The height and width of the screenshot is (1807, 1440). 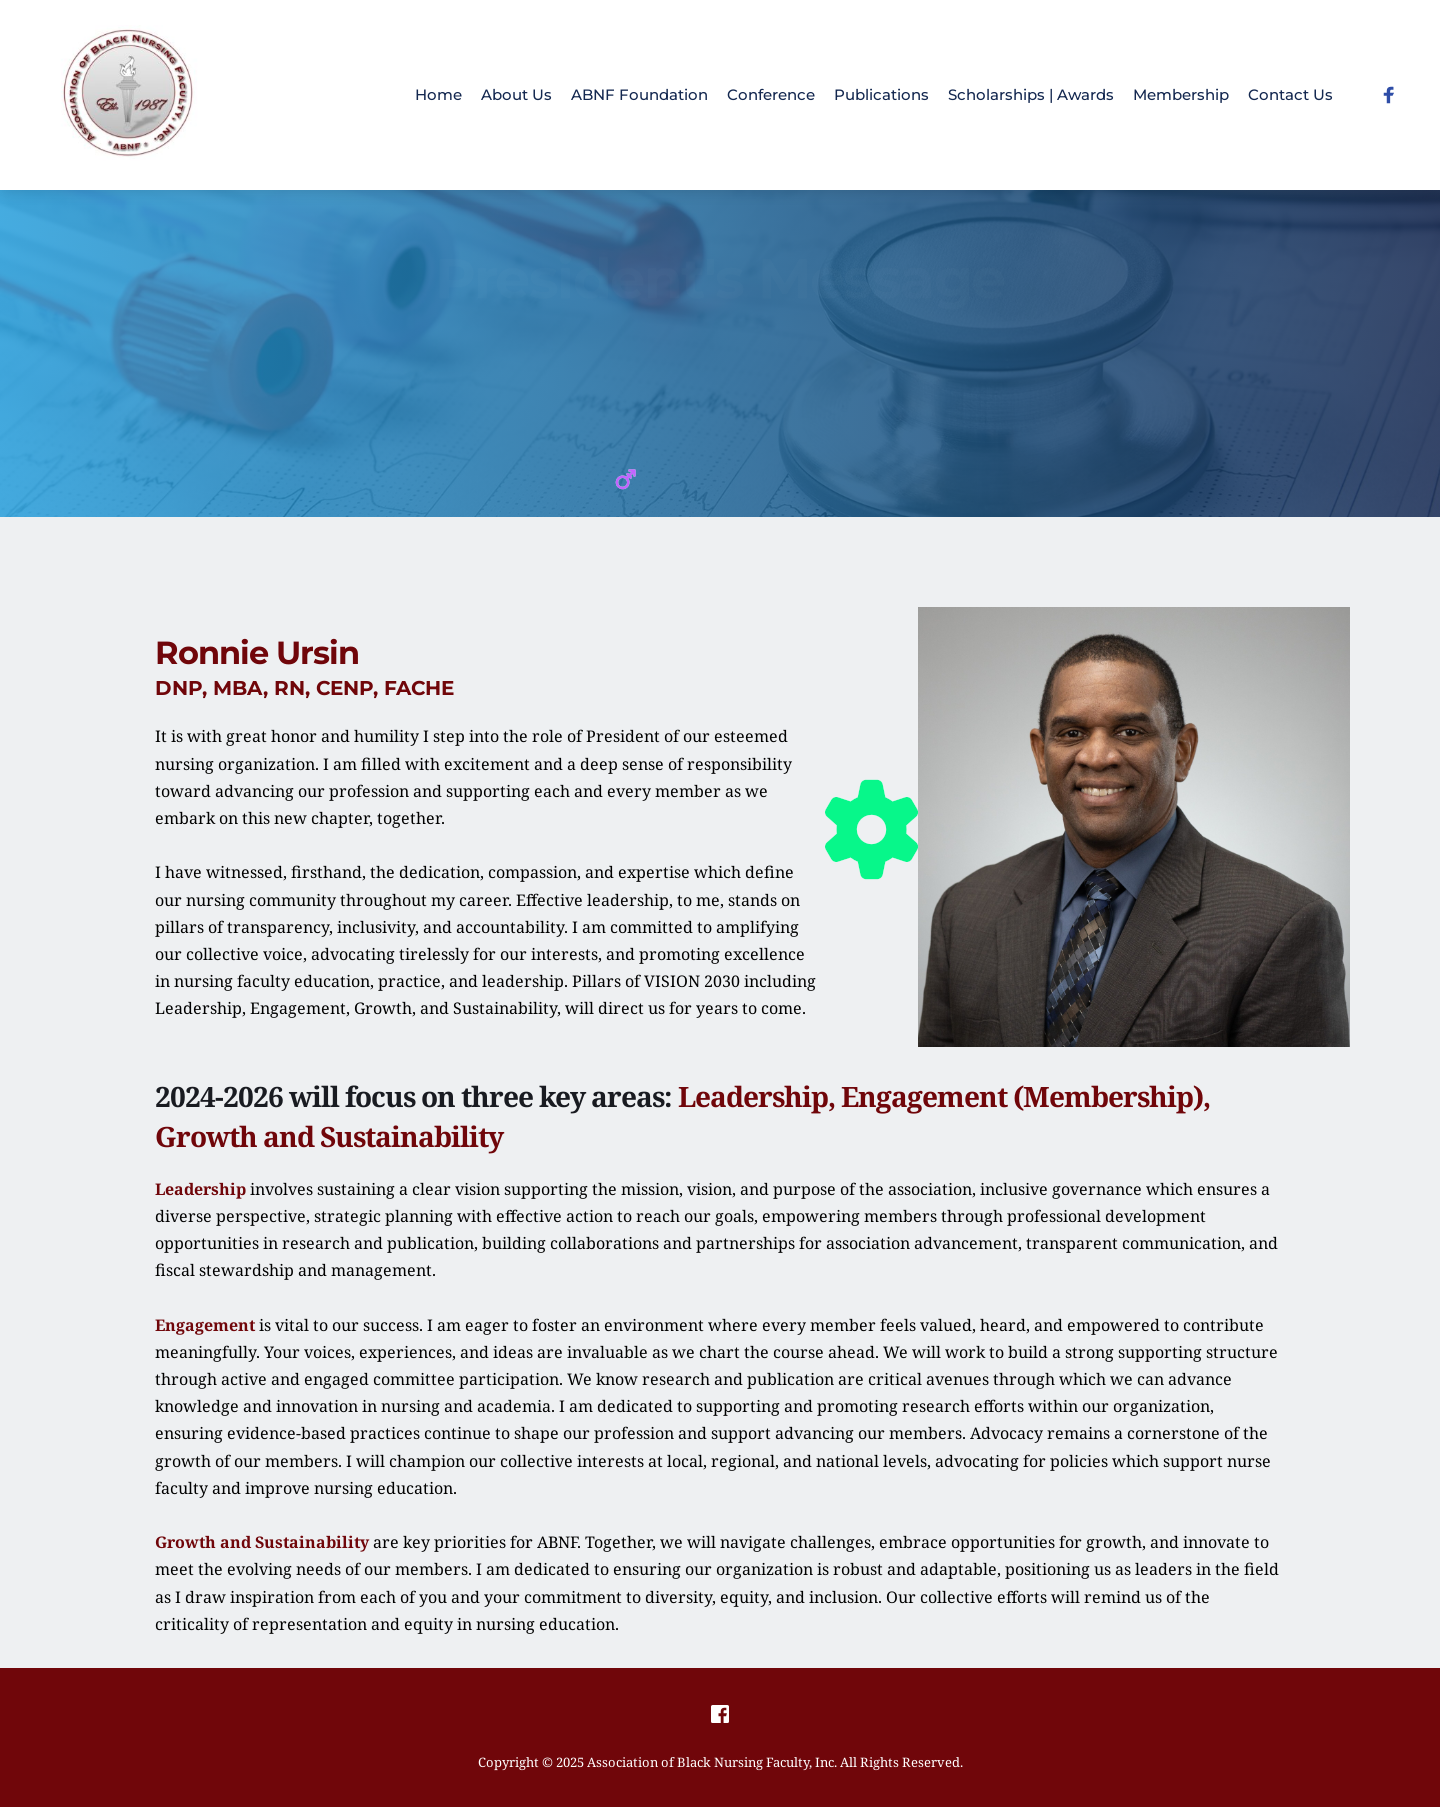 What do you see at coordinates (624, 480) in the screenshot?
I see `indicates male gender or sex option` at bounding box center [624, 480].